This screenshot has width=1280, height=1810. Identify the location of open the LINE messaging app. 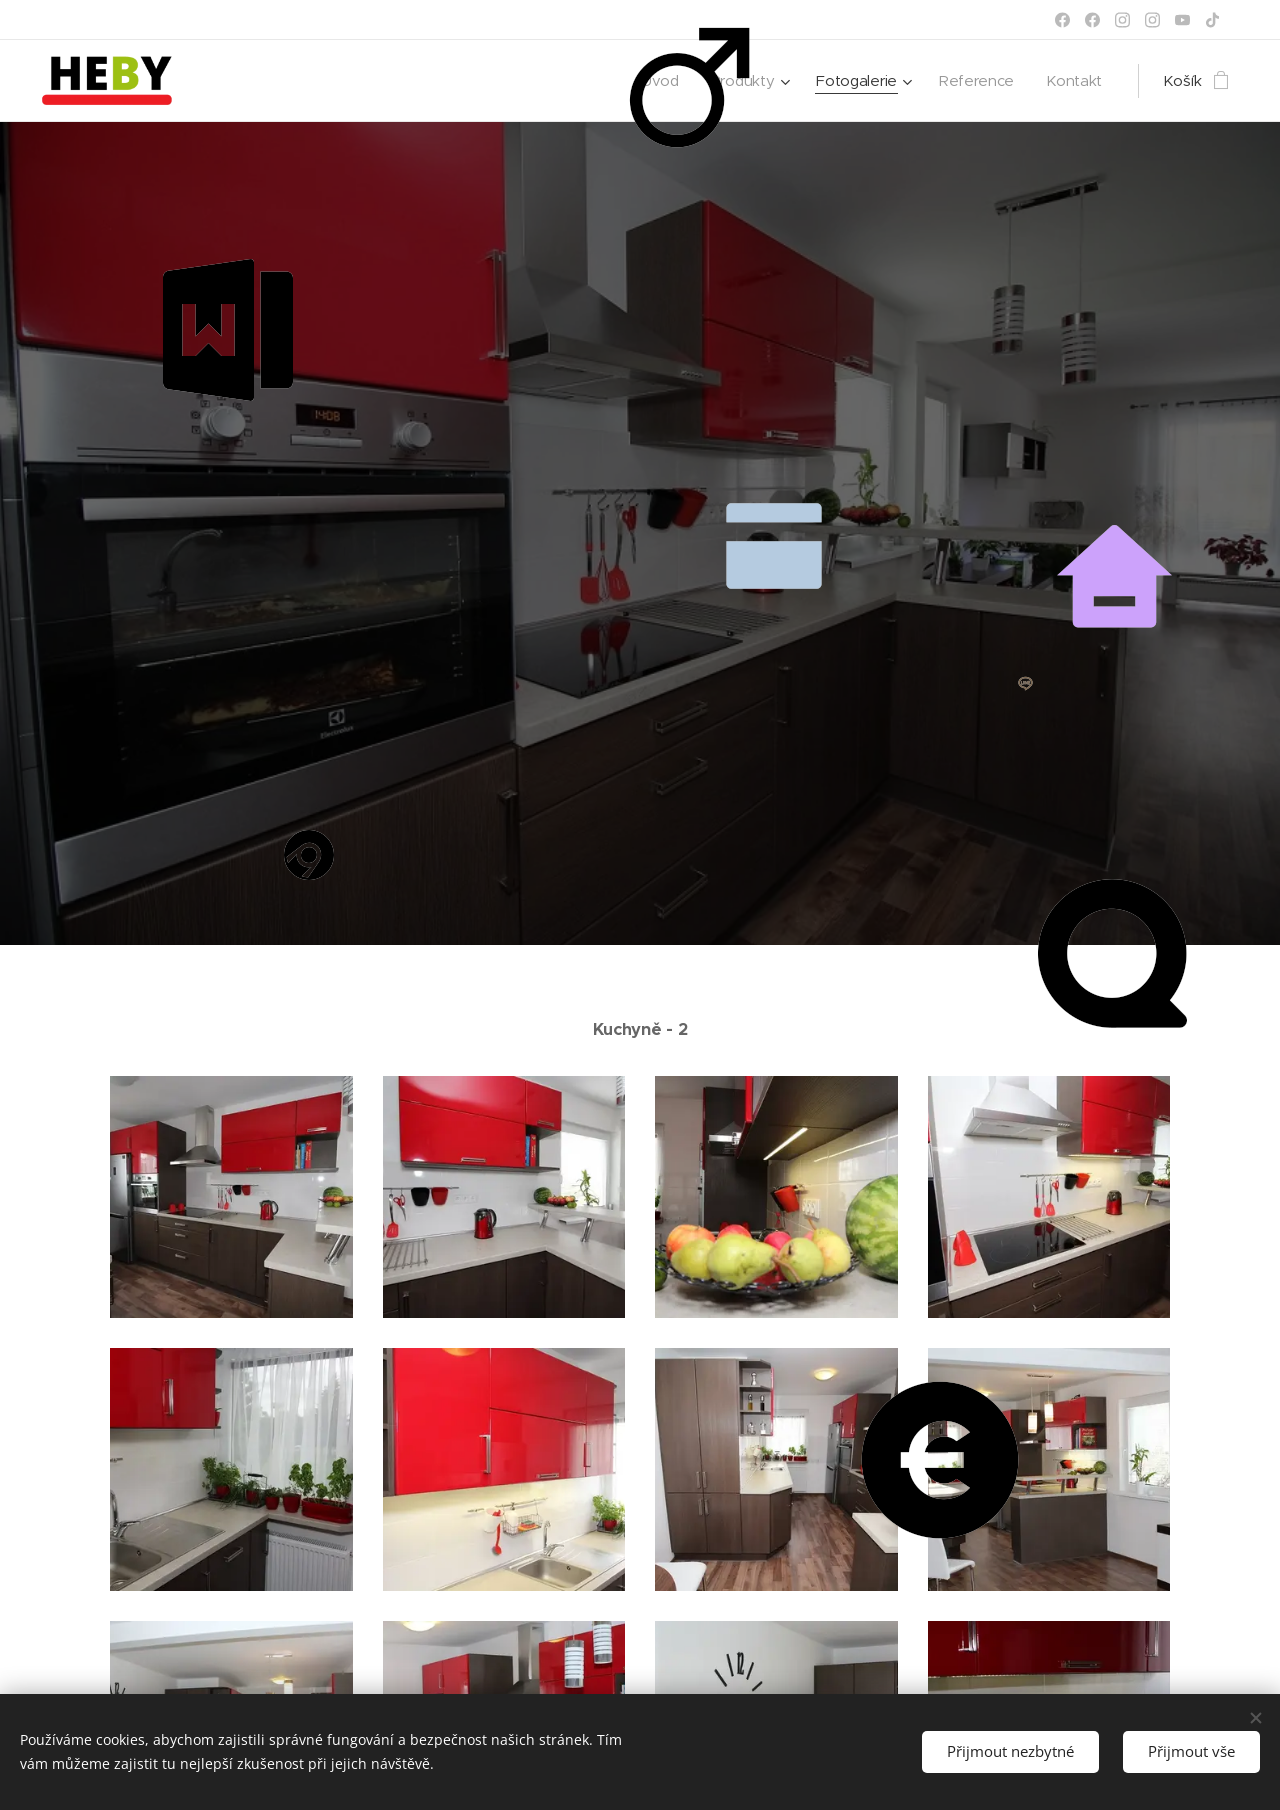
(1025, 683).